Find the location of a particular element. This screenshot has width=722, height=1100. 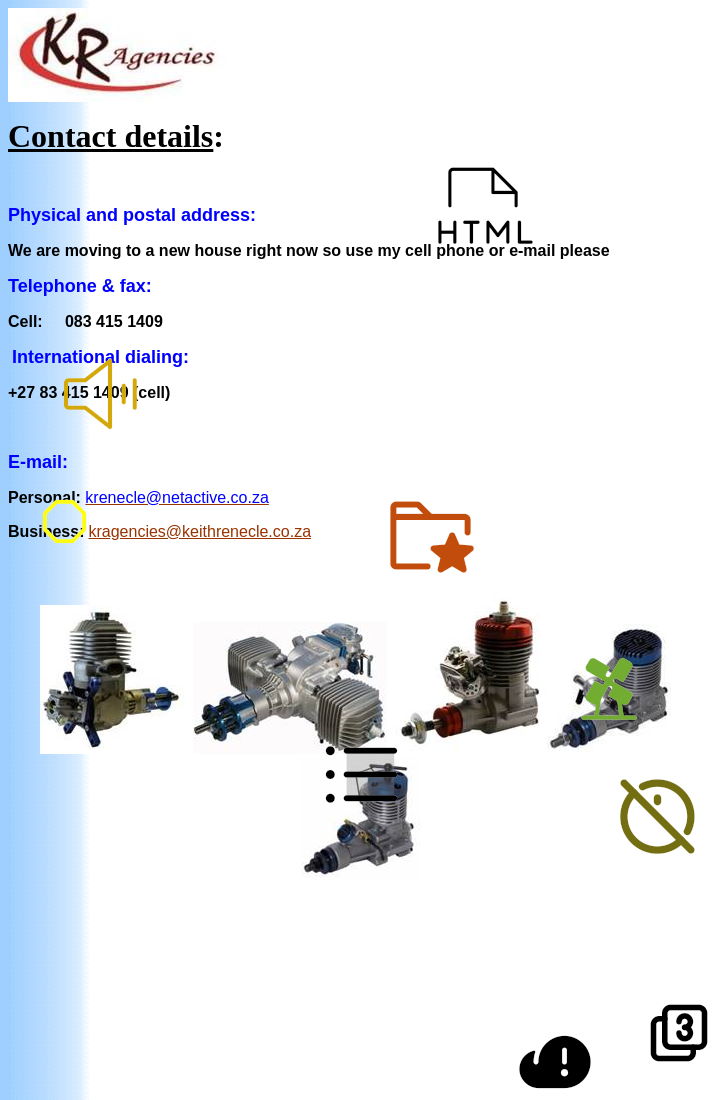

view or open an HTML file is located at coordinates (483, 209).